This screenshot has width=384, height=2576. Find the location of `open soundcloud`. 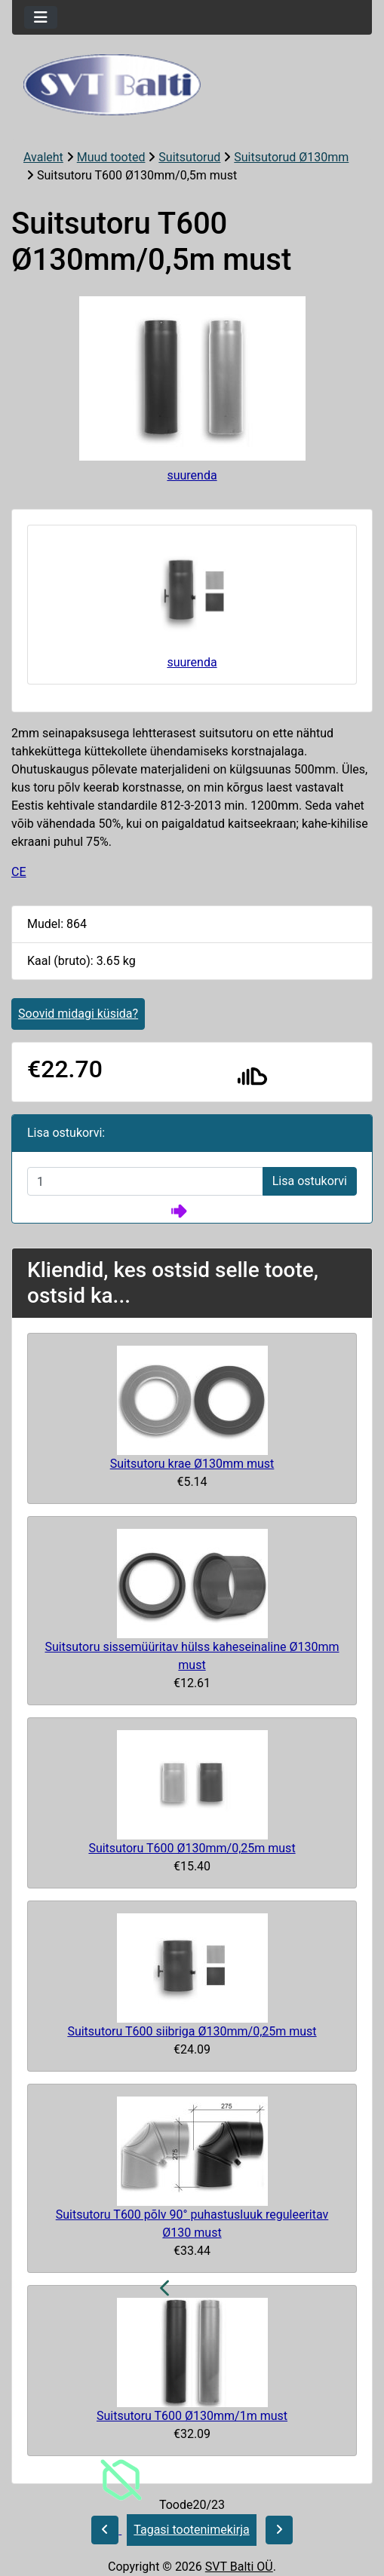

open soundcloud is located at coordinates (252, 1076).